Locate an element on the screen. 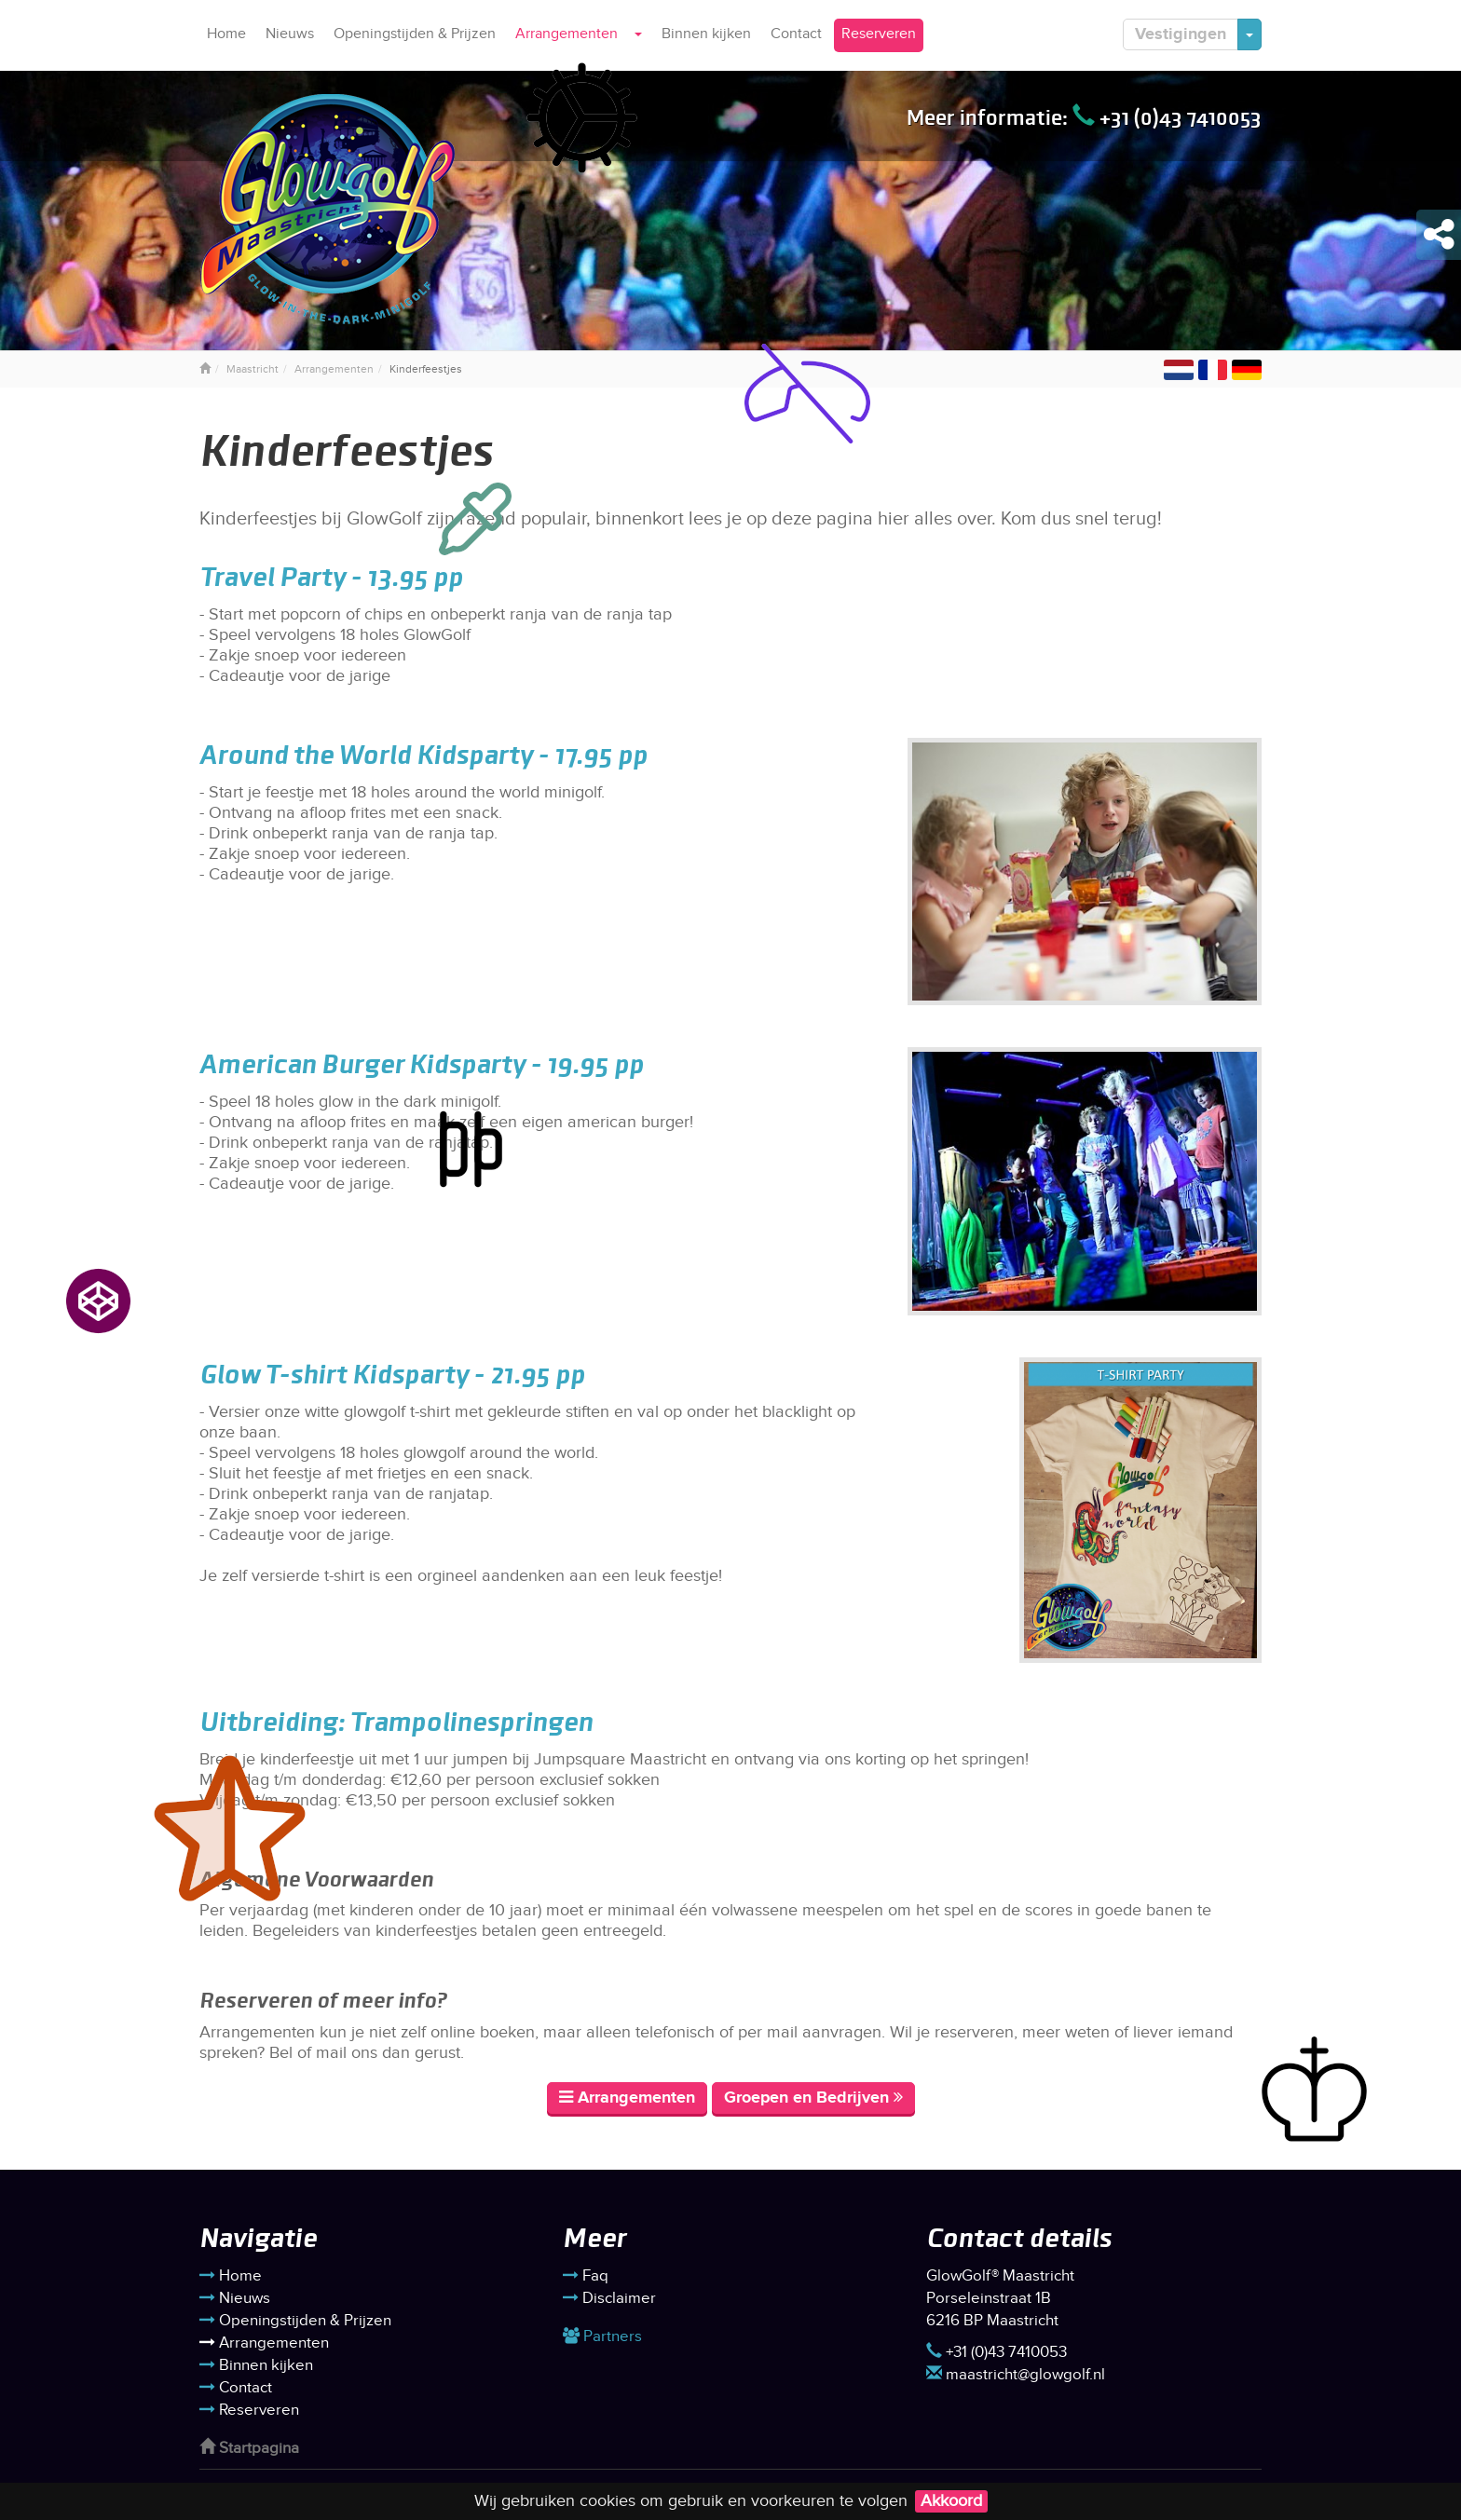 The height and width of the screenshot is (2520, 1461). open CodePen website or app is located at coordinates (98, 1301).